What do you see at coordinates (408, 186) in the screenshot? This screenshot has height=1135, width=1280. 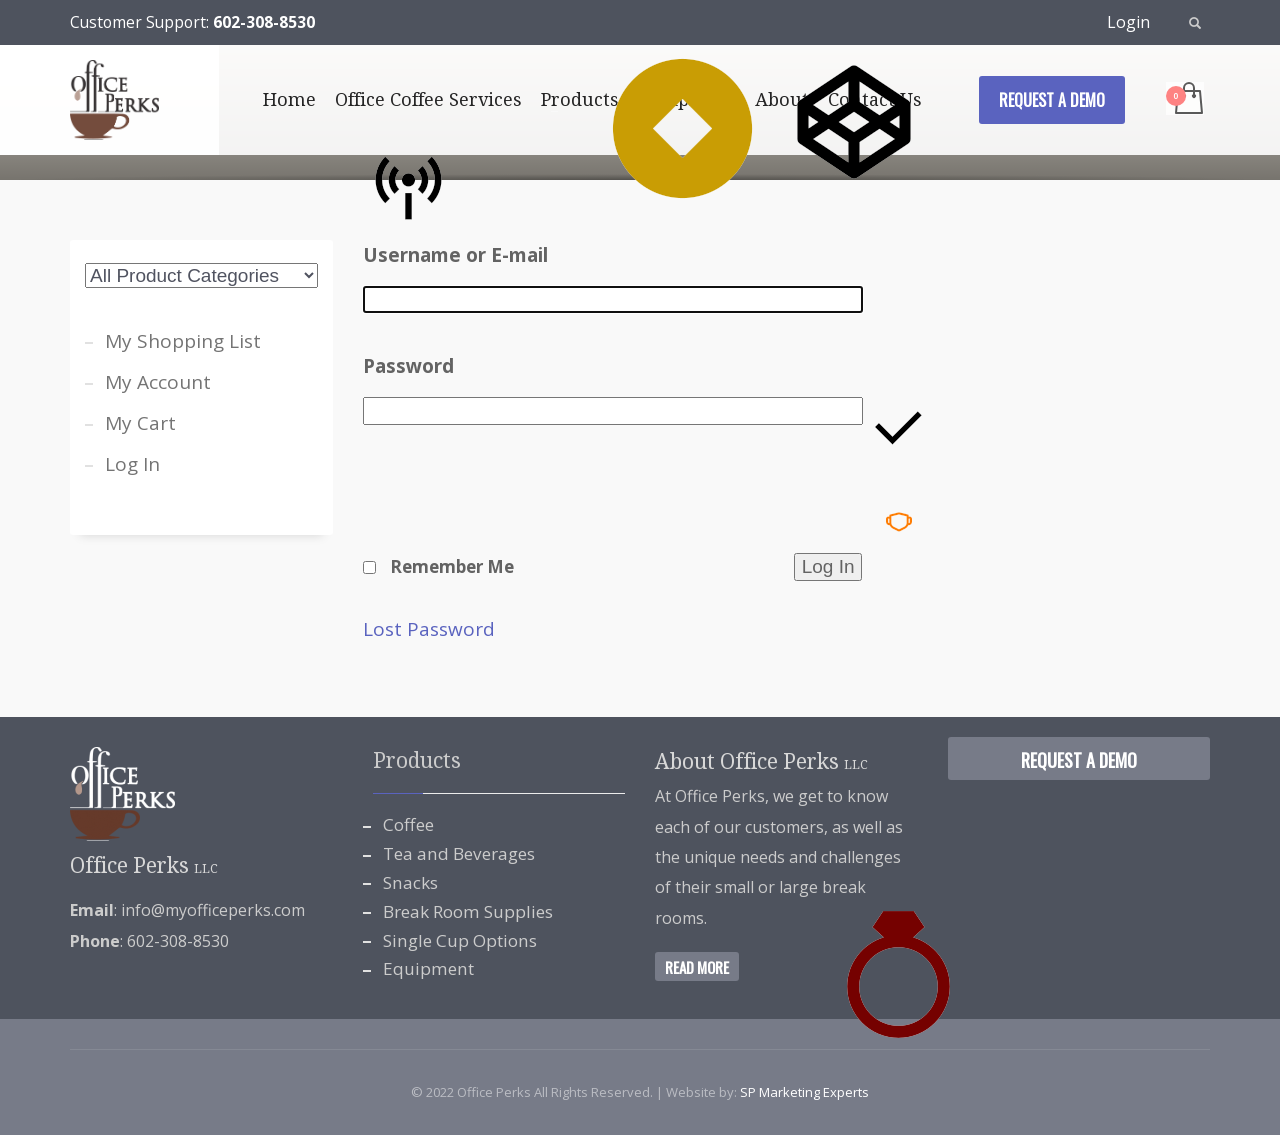 I see `start a live broadcast or stream` at bounding box center [408, 186].